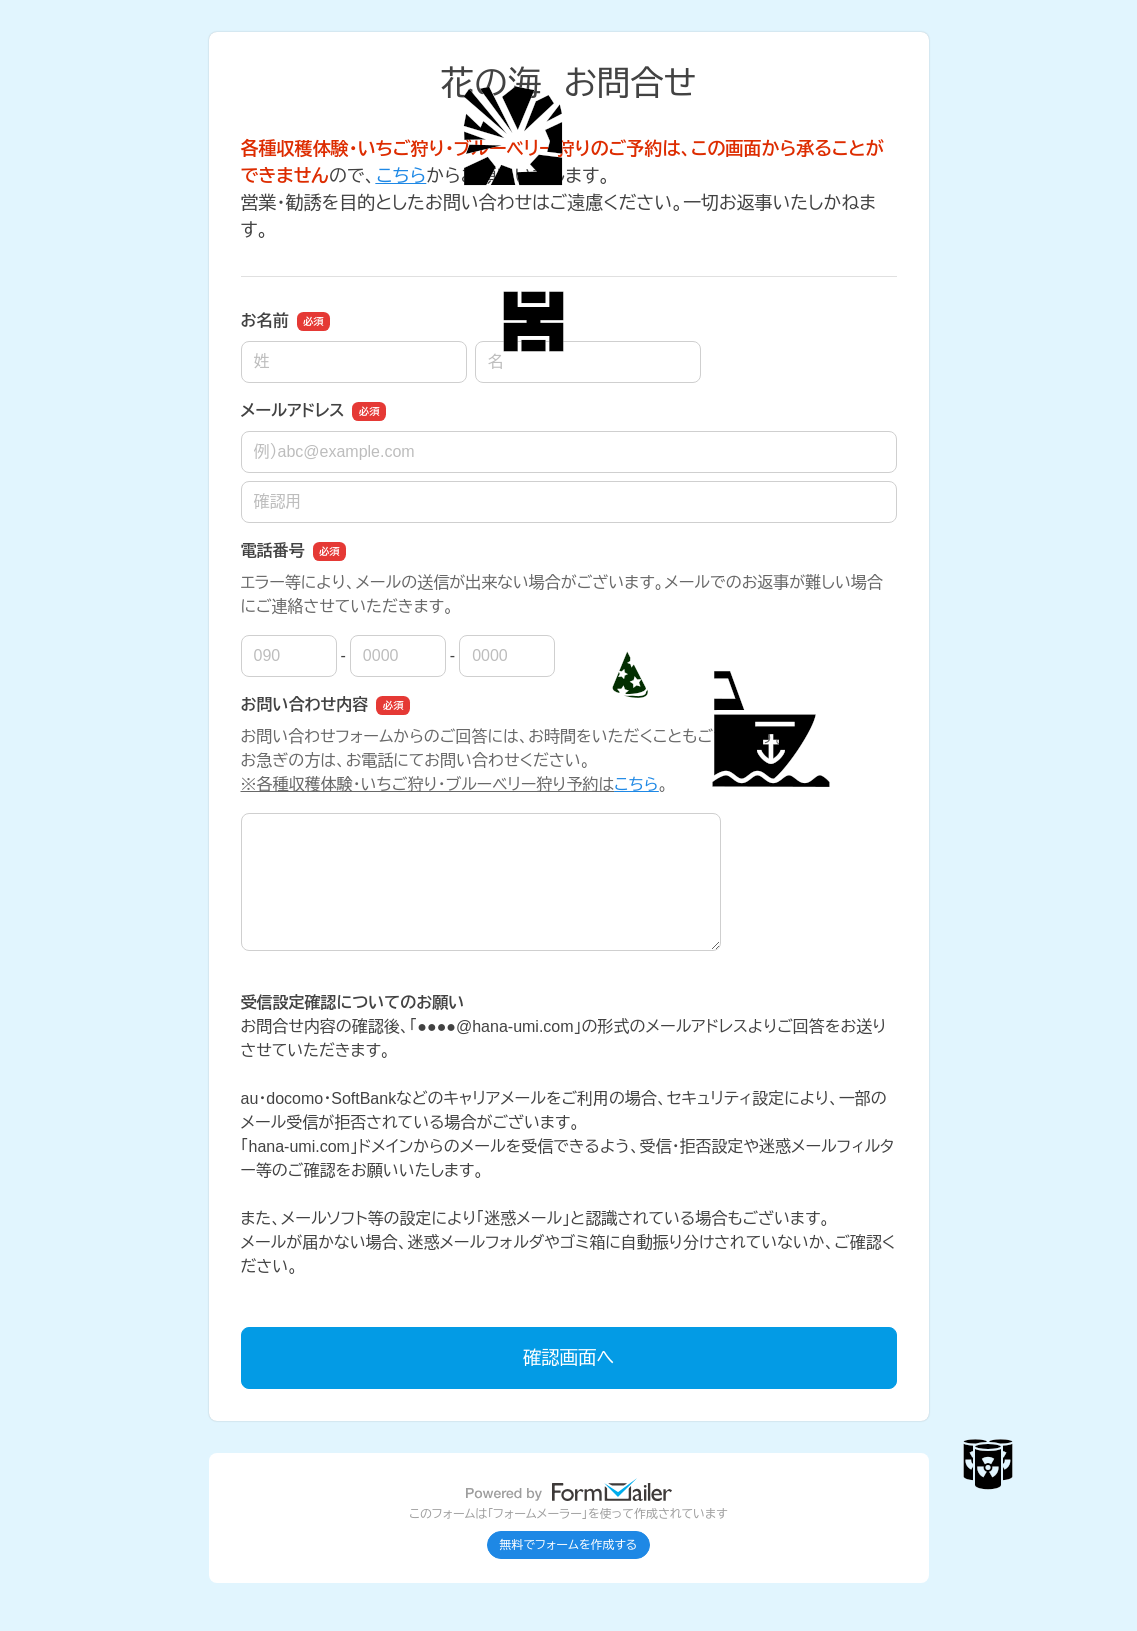 Image resolution: width=1137 pixels, height=1631 pixels. Describe the element at coordinates (513, 136) in the screenshot. I see `indicates a powerful attack or ground-smashing ability` at that location.